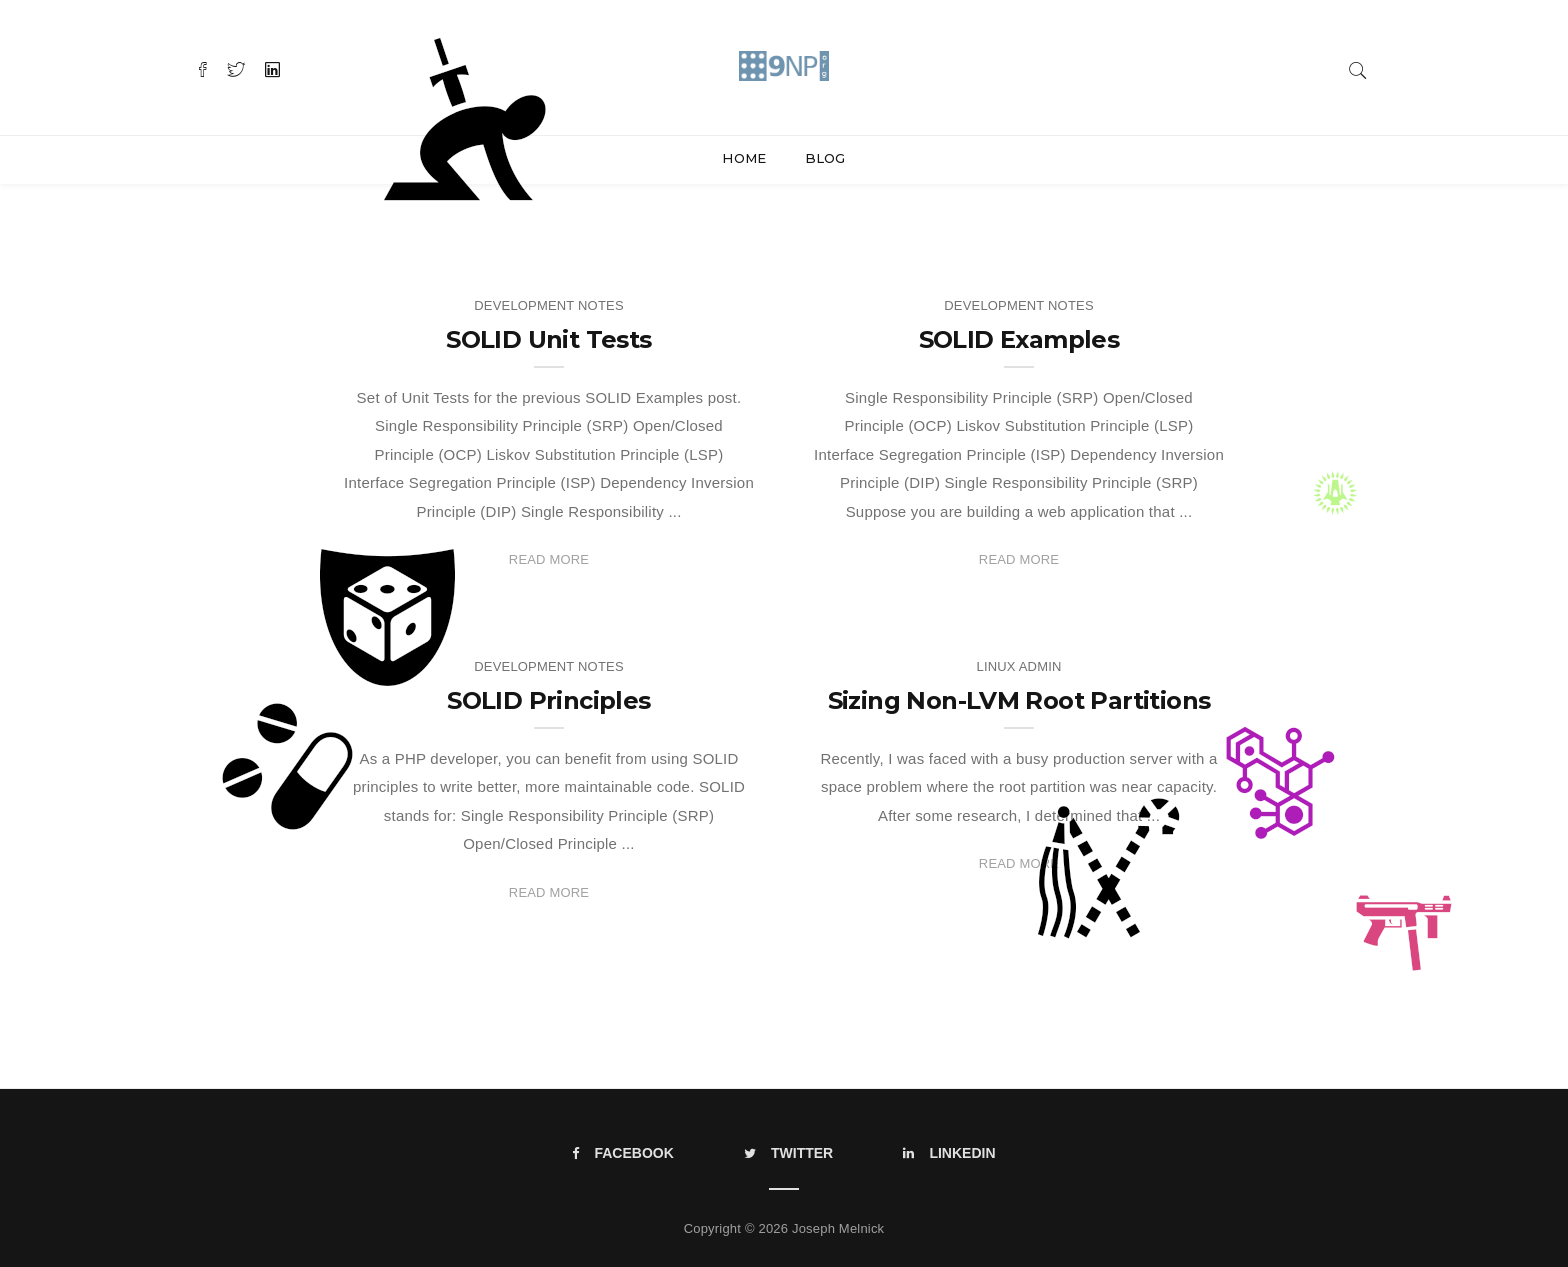 This screenshot has width=1568, height=1267. Describe the element at coordinates (287, 766) in the screenshot. I see `view medications or prescriptions` at that location.